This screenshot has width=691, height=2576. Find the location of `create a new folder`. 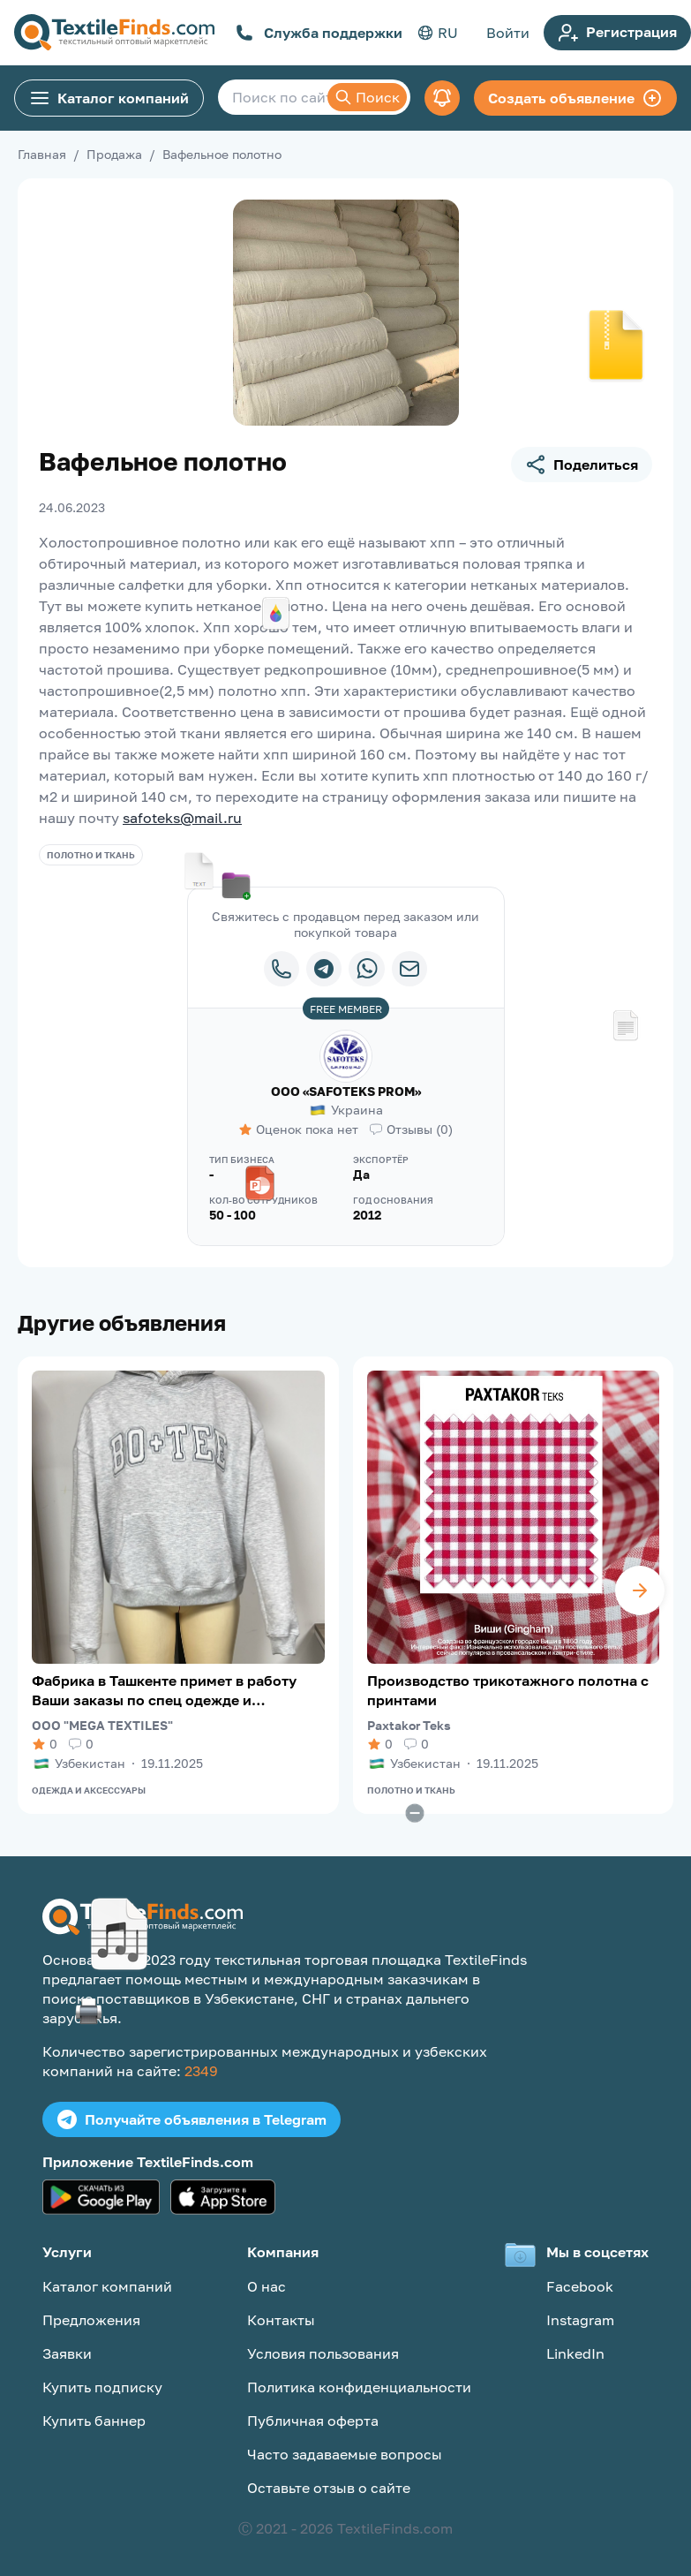

create a new folder is located at coordinates (236, 885).